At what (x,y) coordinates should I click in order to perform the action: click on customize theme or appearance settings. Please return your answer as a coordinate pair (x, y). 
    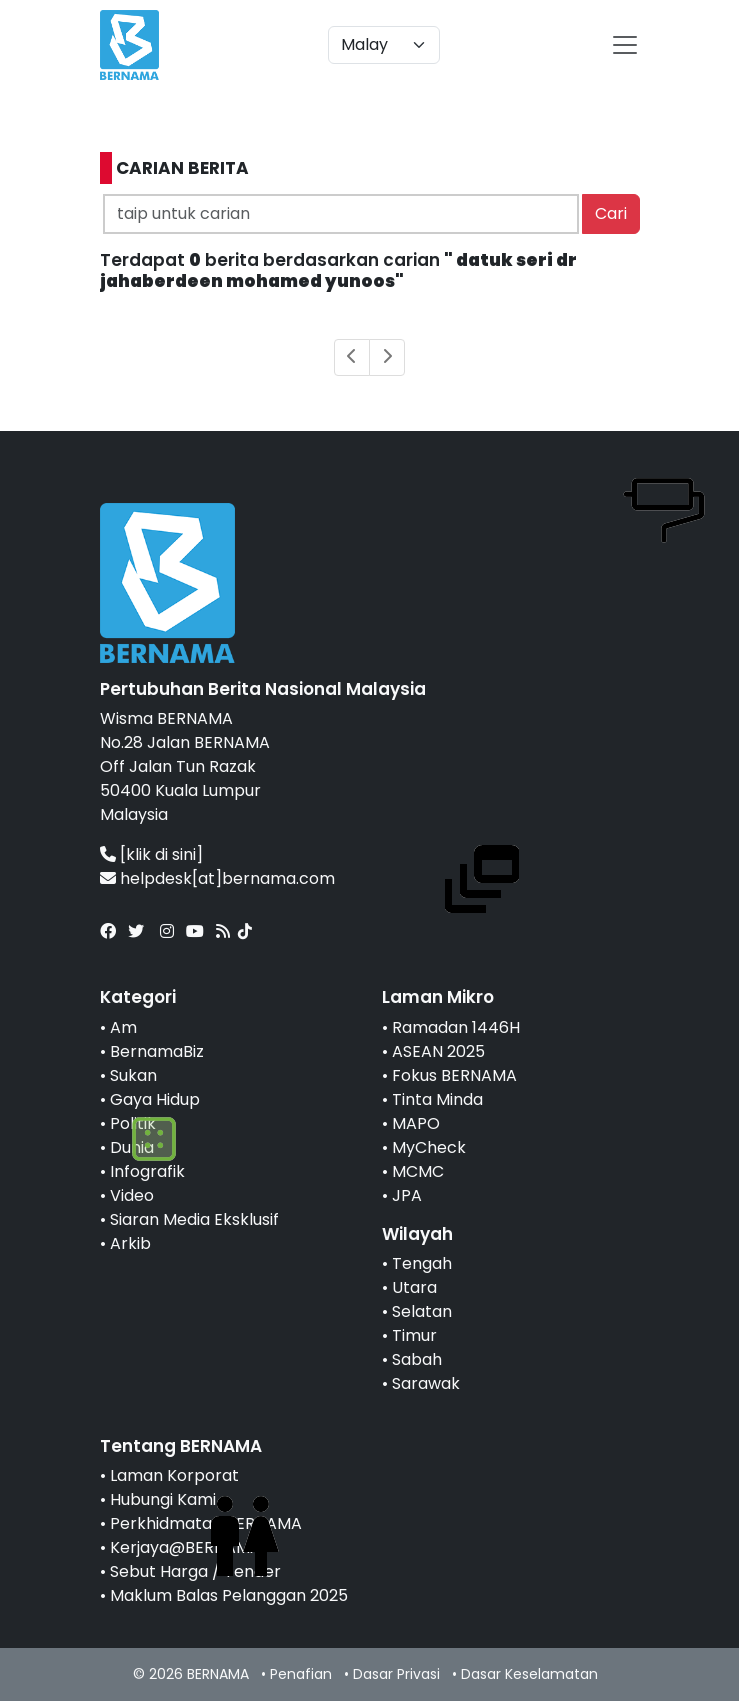
    Looking at the image, I should click on (664, 505).